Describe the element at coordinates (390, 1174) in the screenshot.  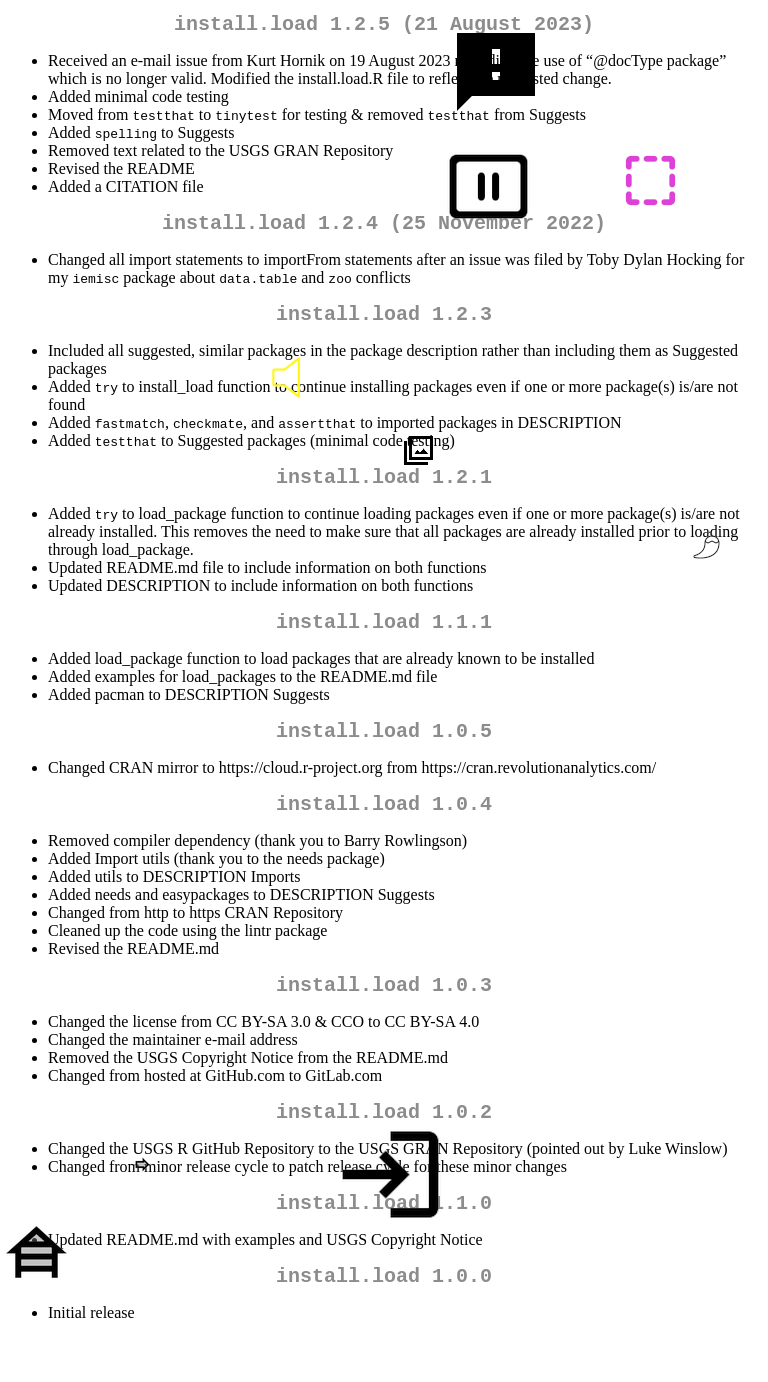
I see `sign in to your account` at that location.